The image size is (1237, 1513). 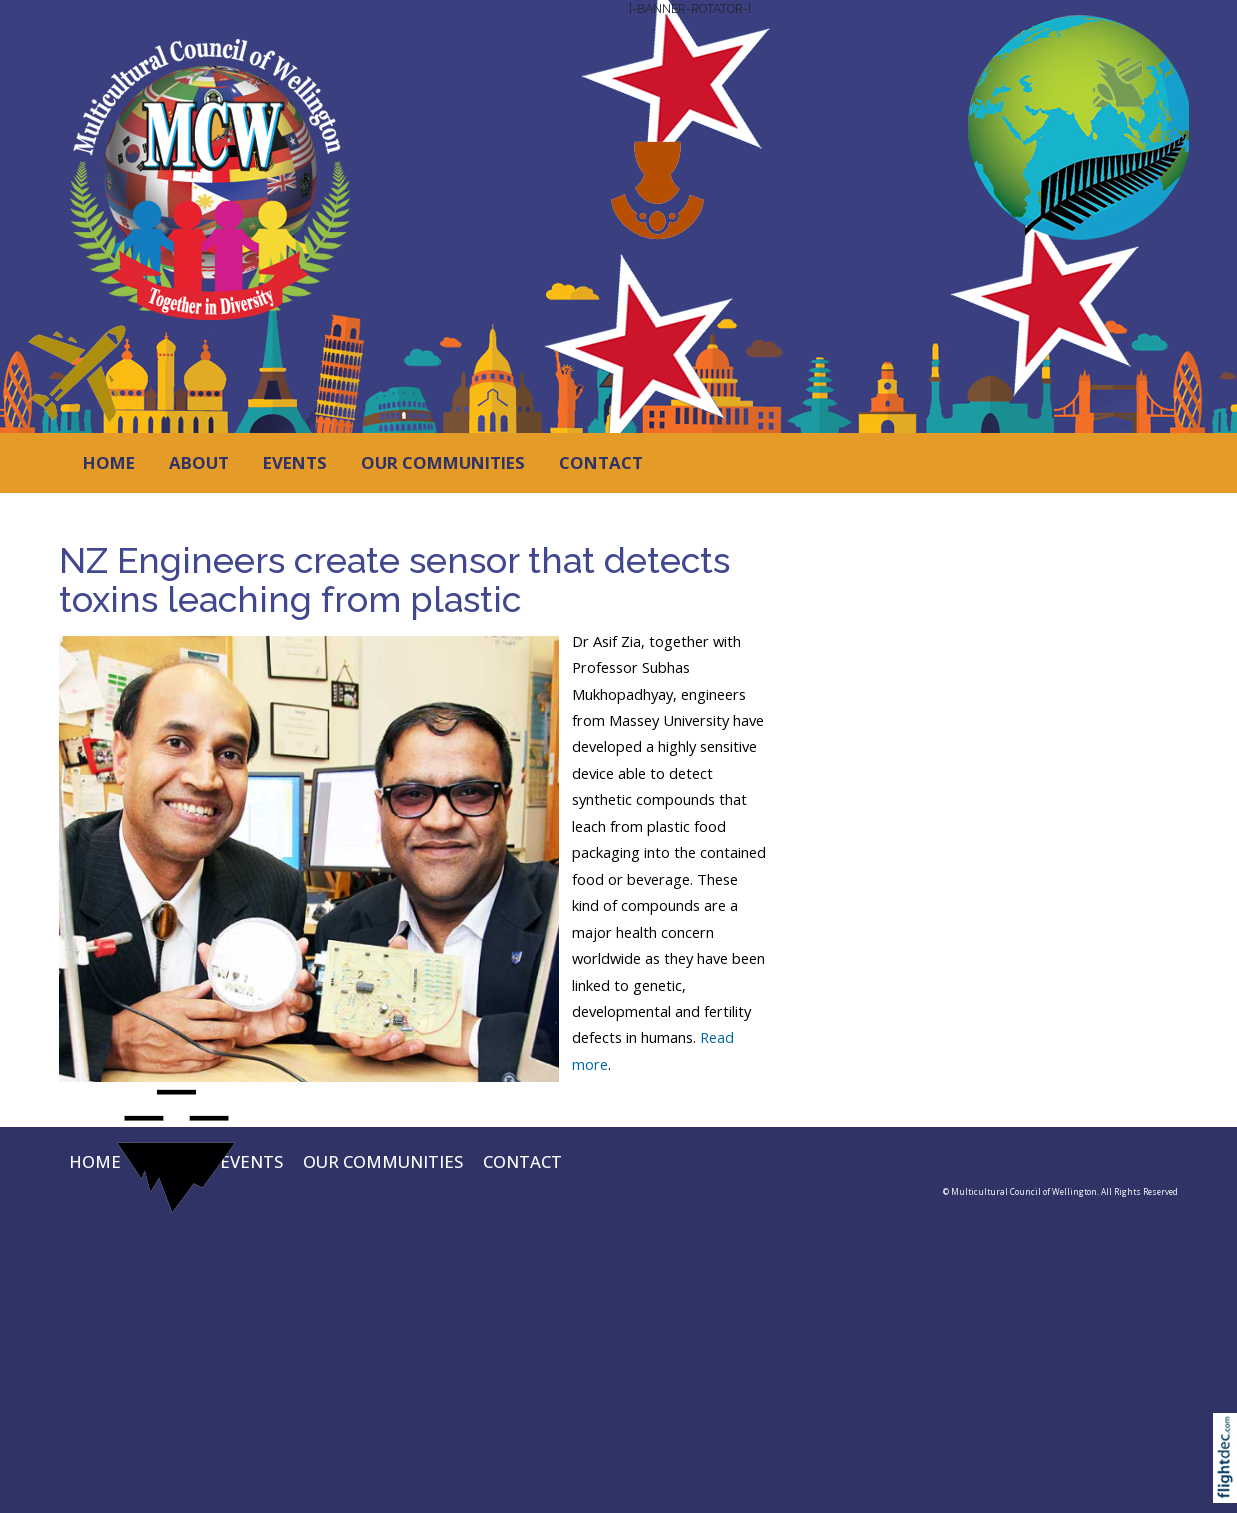 What do you see at coordinates (657, 190) in the screenshot?
I see `view jewelry or accessories collection` at bounding box center [657, 190].